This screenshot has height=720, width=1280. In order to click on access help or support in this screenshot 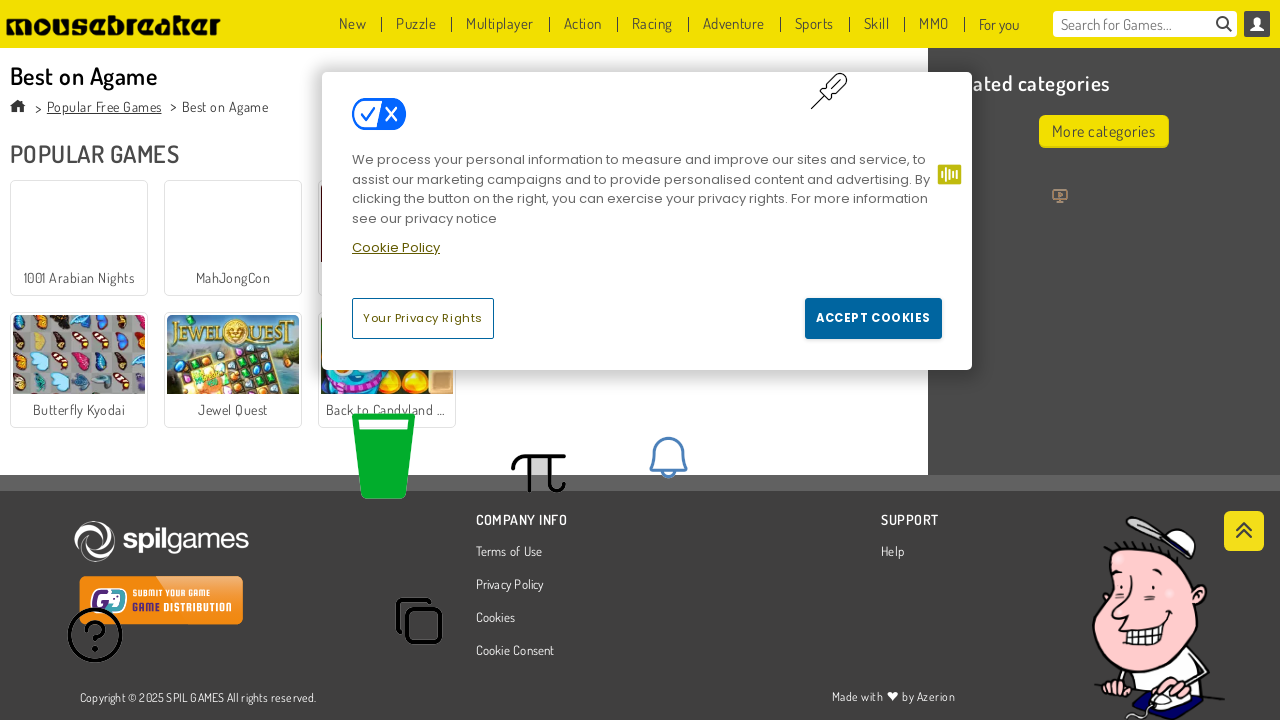, I will do `click(95, 635)`.